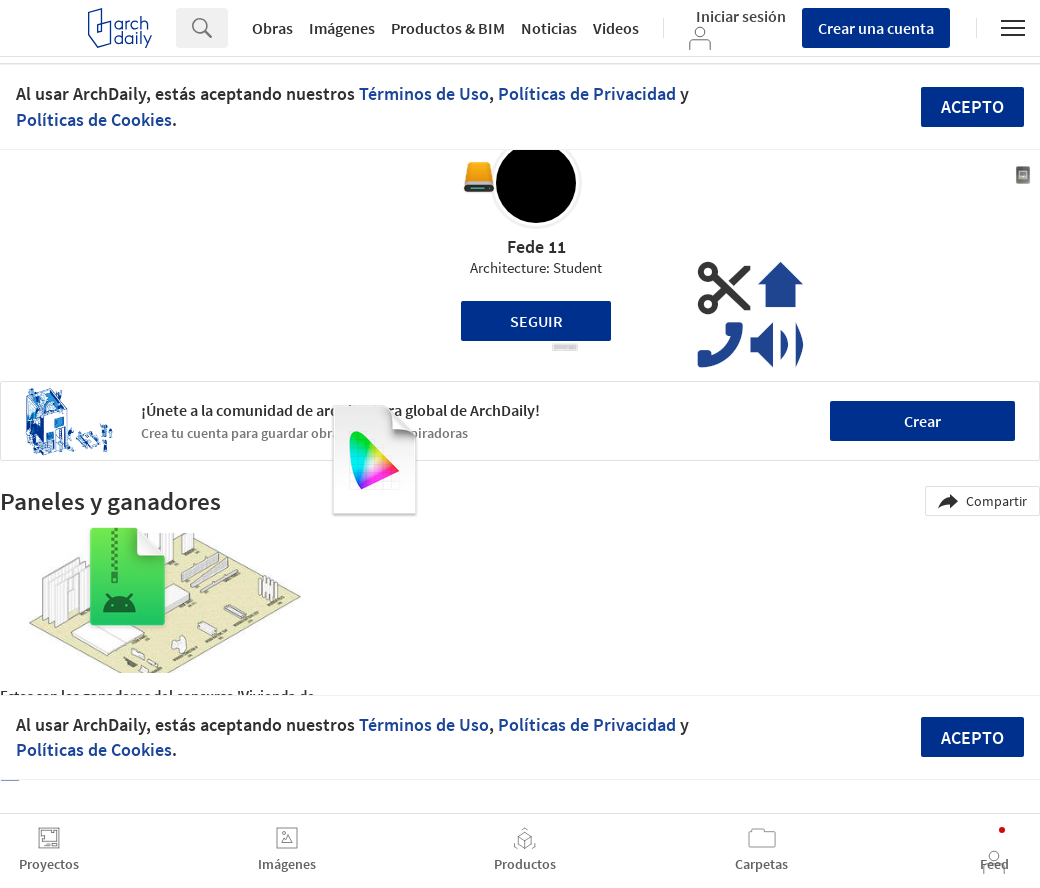 This screenshot has width=1040, height=888. Describe the element at coordinates (479, 177) in the screenshot. I see `external USB hard drive connected` at that location.